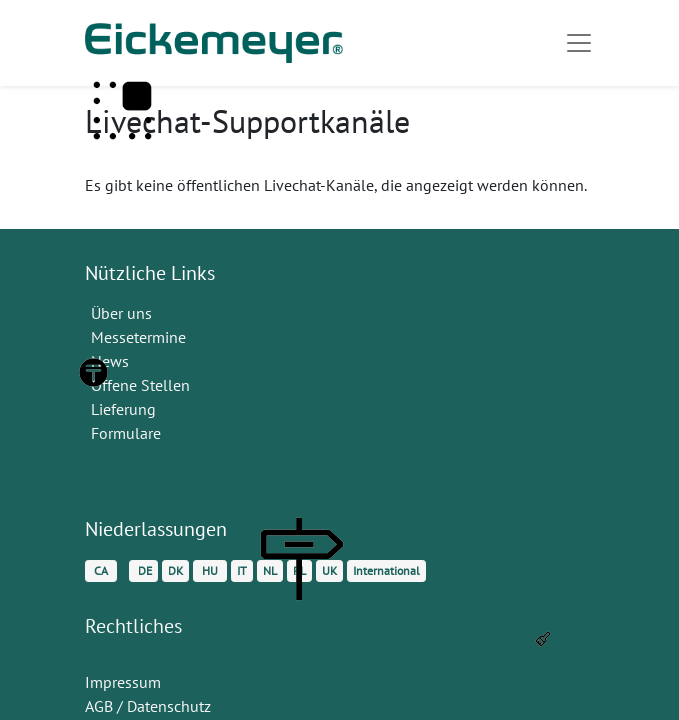  I want to click on indicates kazakhstani tenge currency, so click(93, 372).